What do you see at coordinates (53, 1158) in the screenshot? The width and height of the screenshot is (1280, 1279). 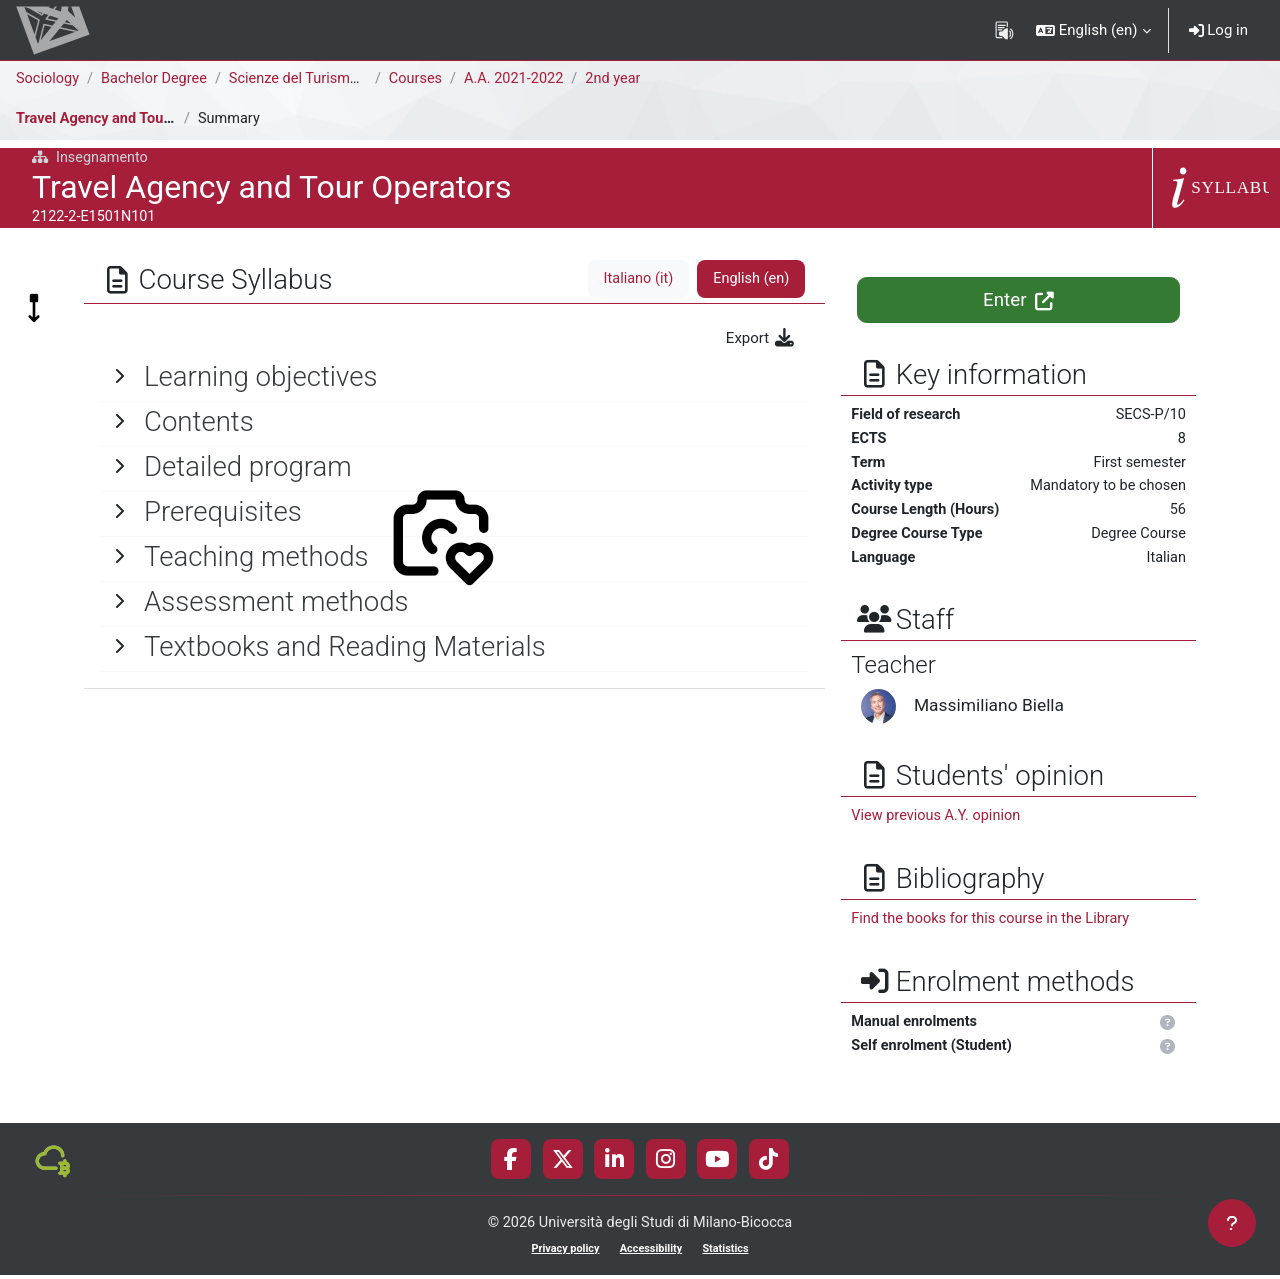 I see `access cloud-based bitcoin wallet` at bounding box center [53, 1158].